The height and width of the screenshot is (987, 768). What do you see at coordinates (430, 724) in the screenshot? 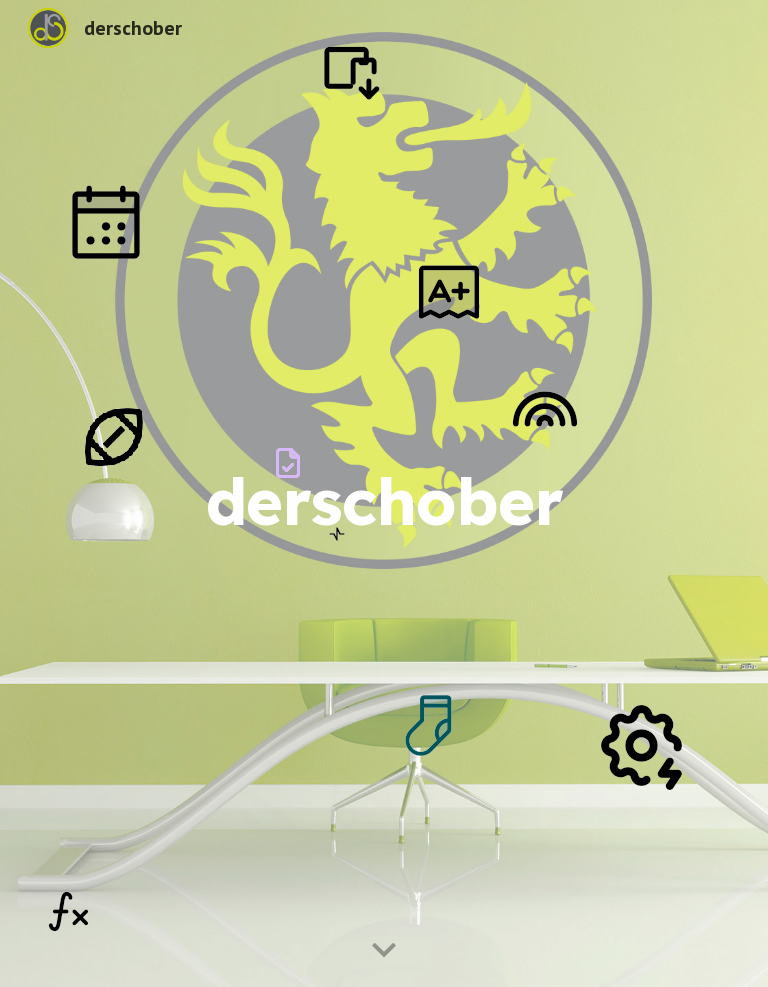
I see `browse clothing or apparel items` at bounding box center [430, 724].